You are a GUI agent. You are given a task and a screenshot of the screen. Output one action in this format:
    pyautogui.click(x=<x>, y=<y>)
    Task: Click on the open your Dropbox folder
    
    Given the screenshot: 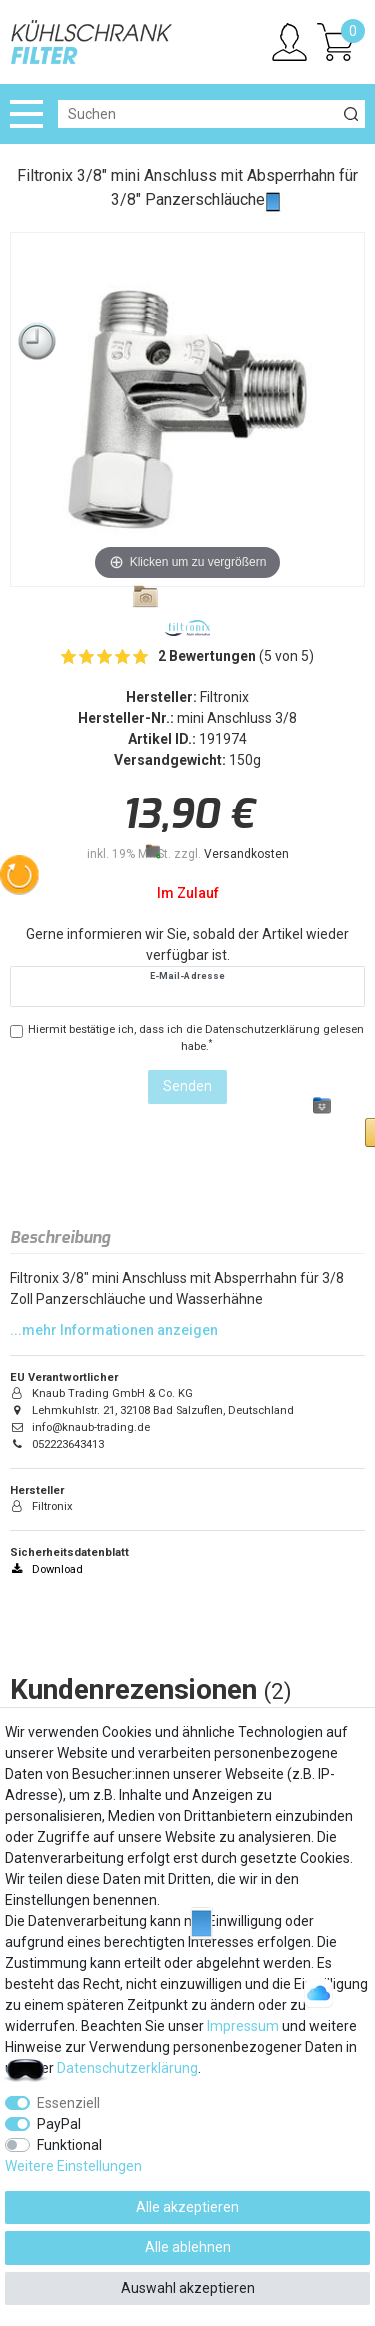 What is the action you would take?
    pyautogui.click(x=322, y=1105)
    